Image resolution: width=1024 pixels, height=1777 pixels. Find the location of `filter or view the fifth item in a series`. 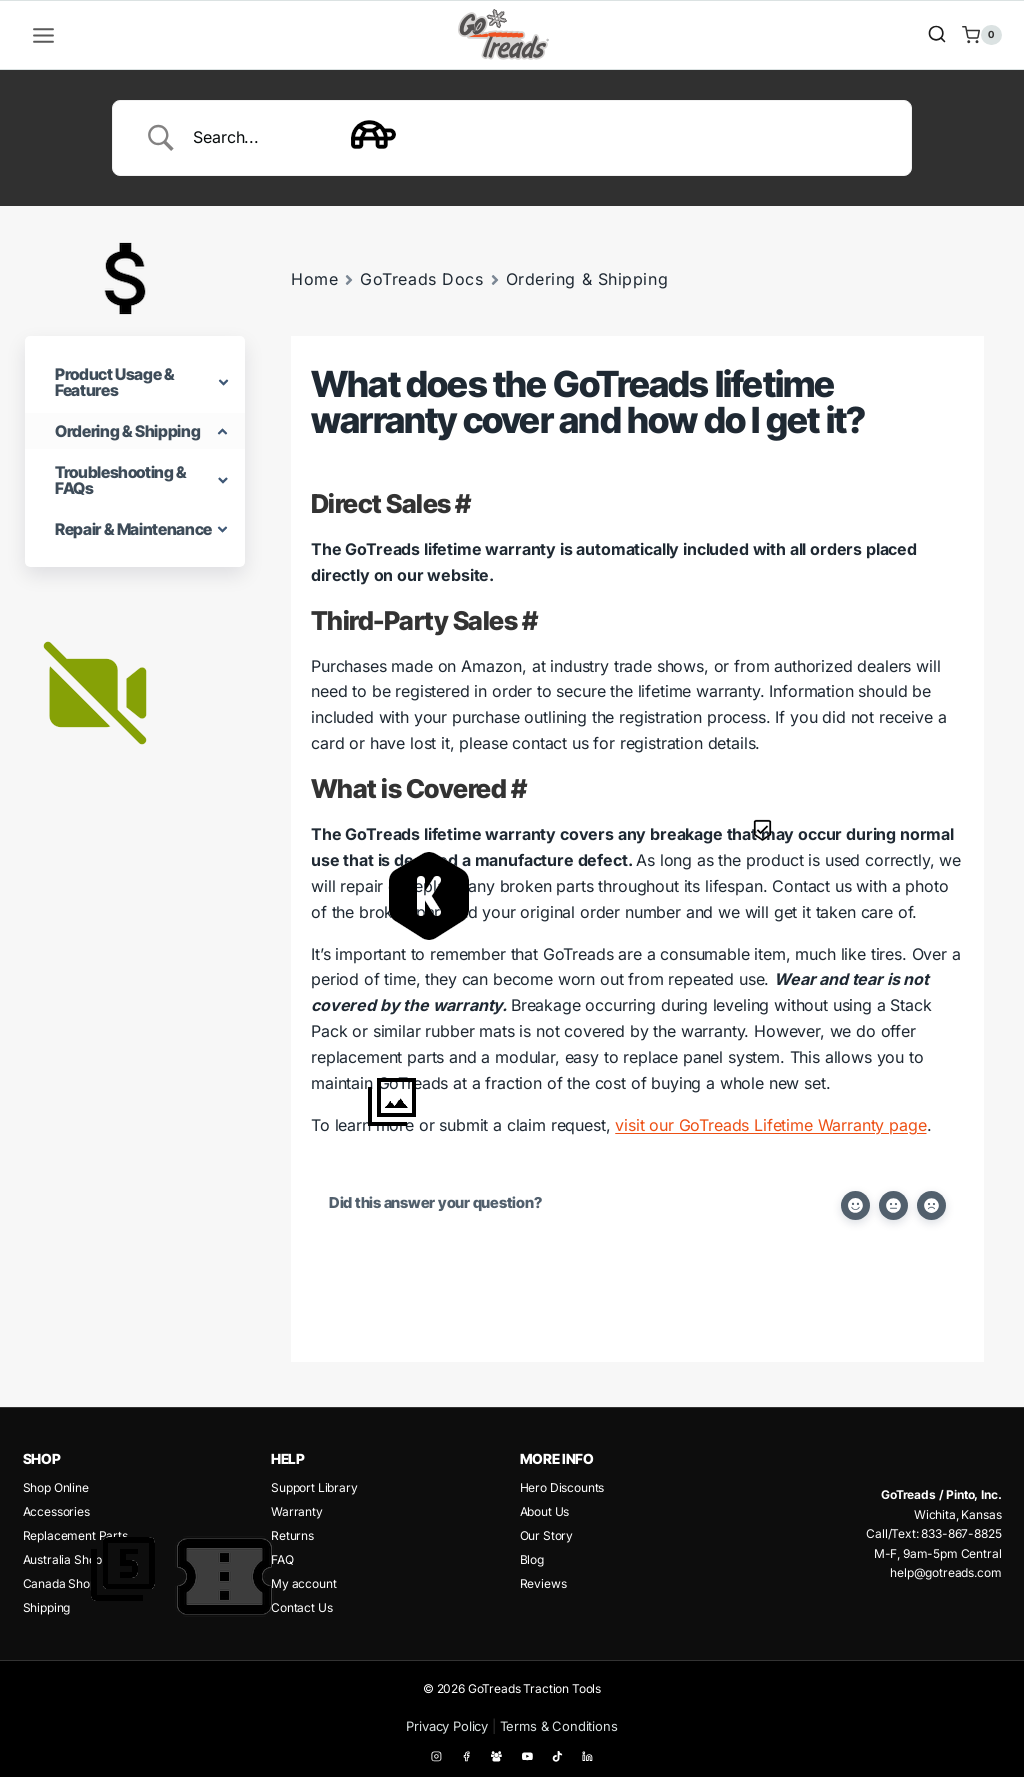

filter or view the fifth item in a series is located at coordinates (123, 1569).